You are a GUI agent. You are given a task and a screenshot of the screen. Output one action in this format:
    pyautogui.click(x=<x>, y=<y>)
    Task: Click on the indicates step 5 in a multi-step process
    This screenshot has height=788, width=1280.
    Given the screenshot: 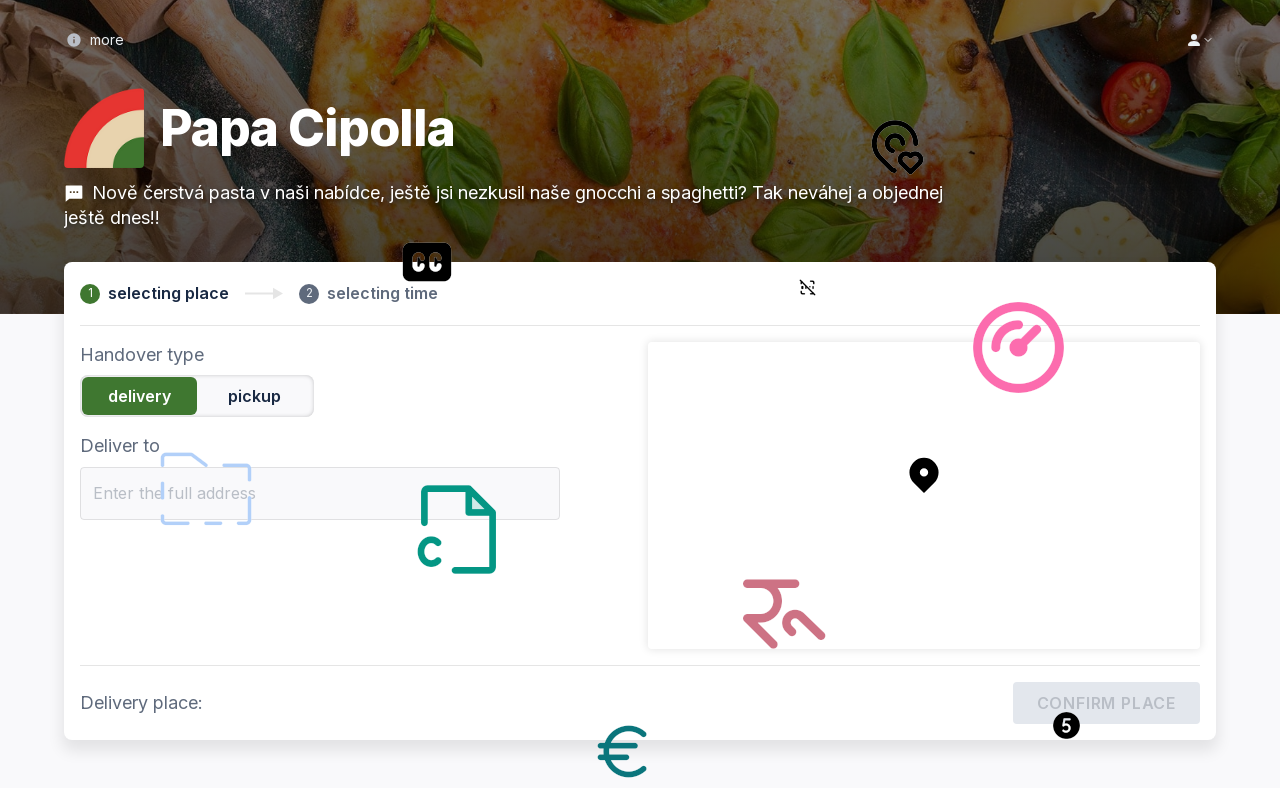 What is the action you would take?
    pyautogui.click(x=1066, y=725)
    